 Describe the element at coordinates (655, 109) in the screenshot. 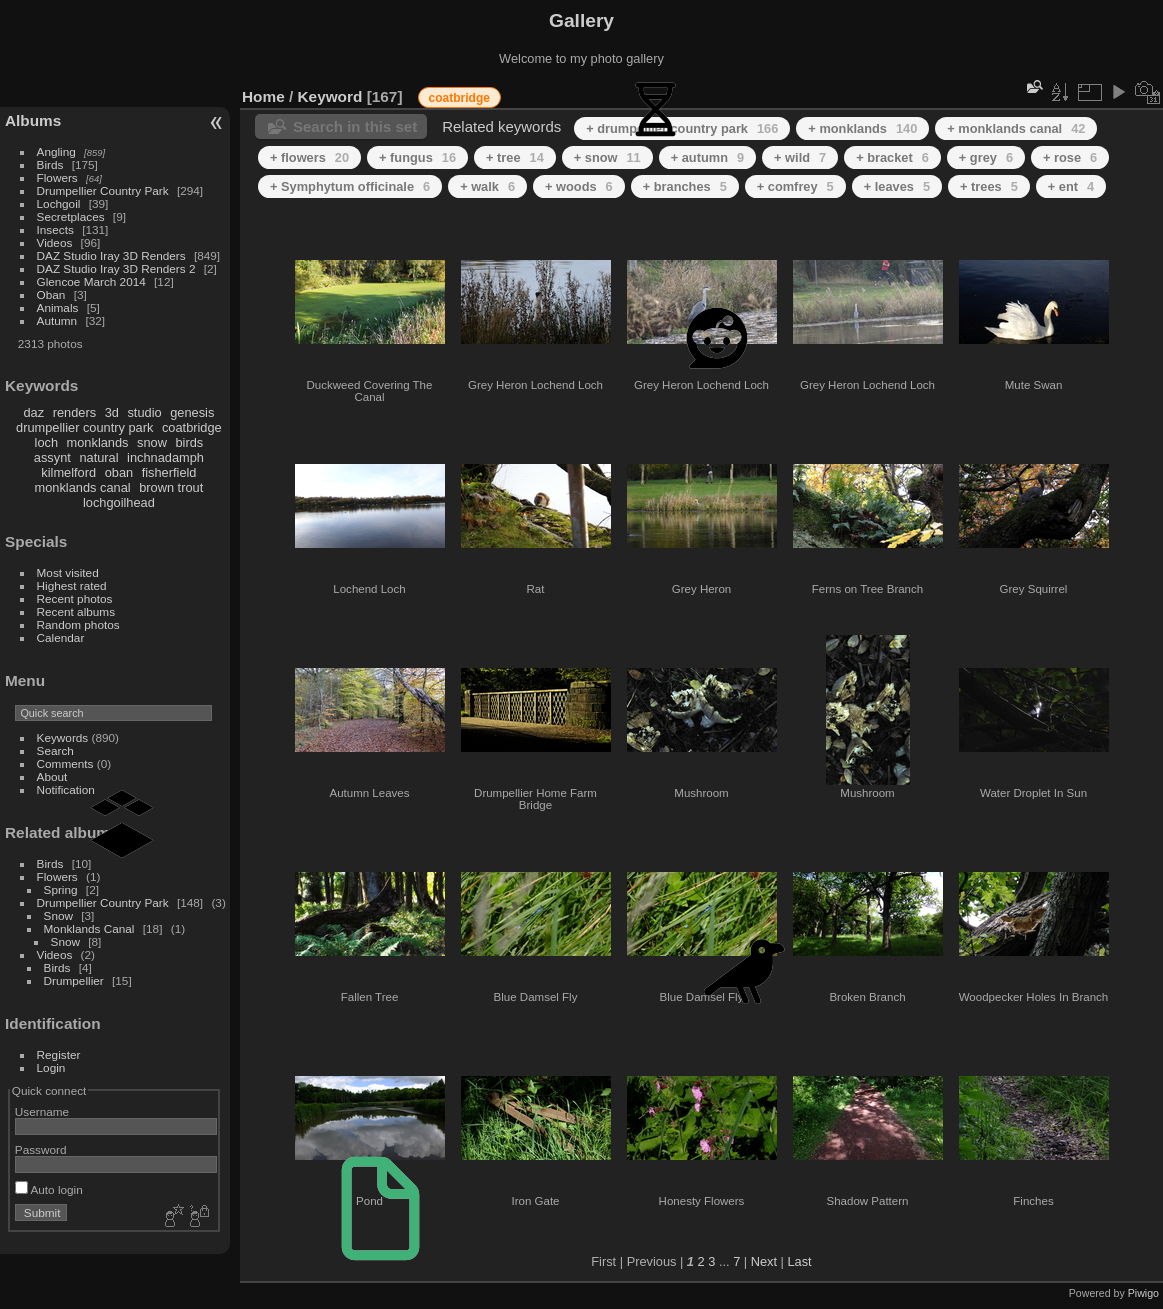

I see `indicates loading or processing in progress` at that location.